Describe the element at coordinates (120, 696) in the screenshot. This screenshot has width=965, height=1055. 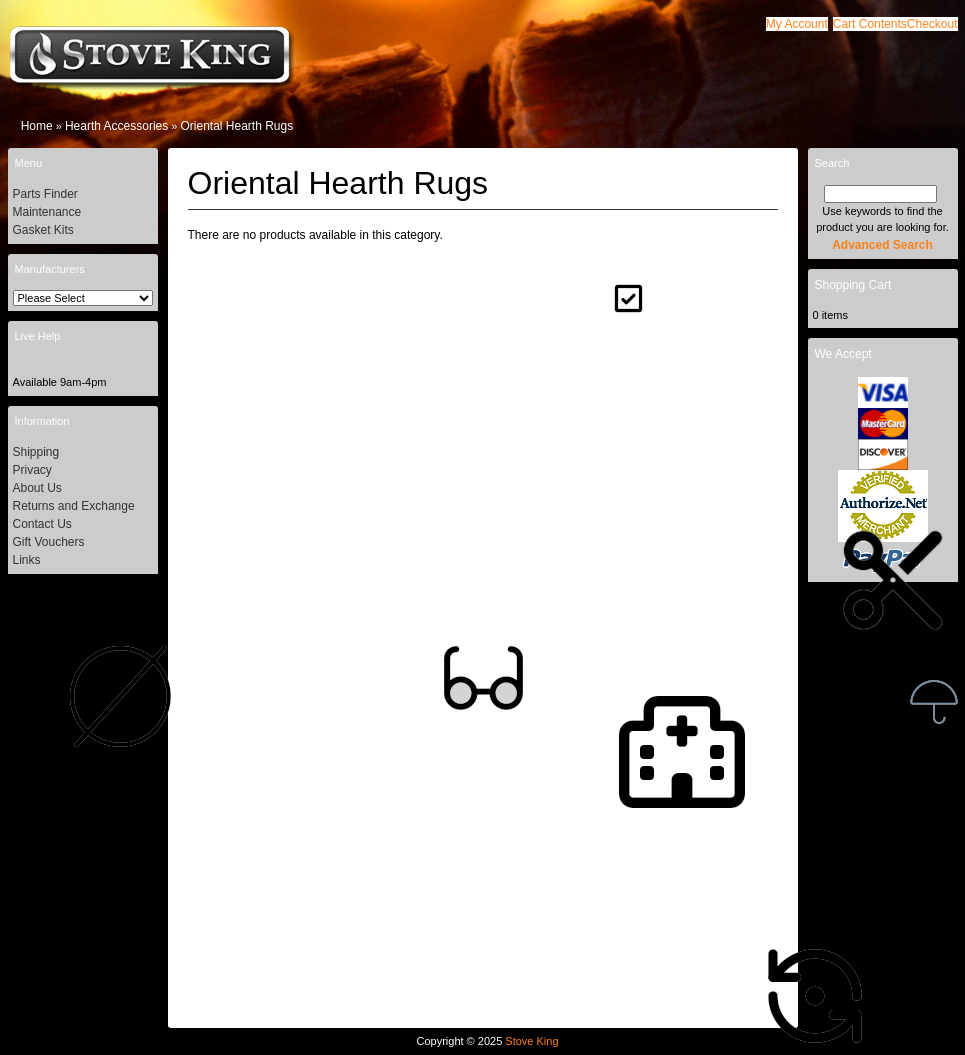
I see `indicates an empty or null state` at that location.